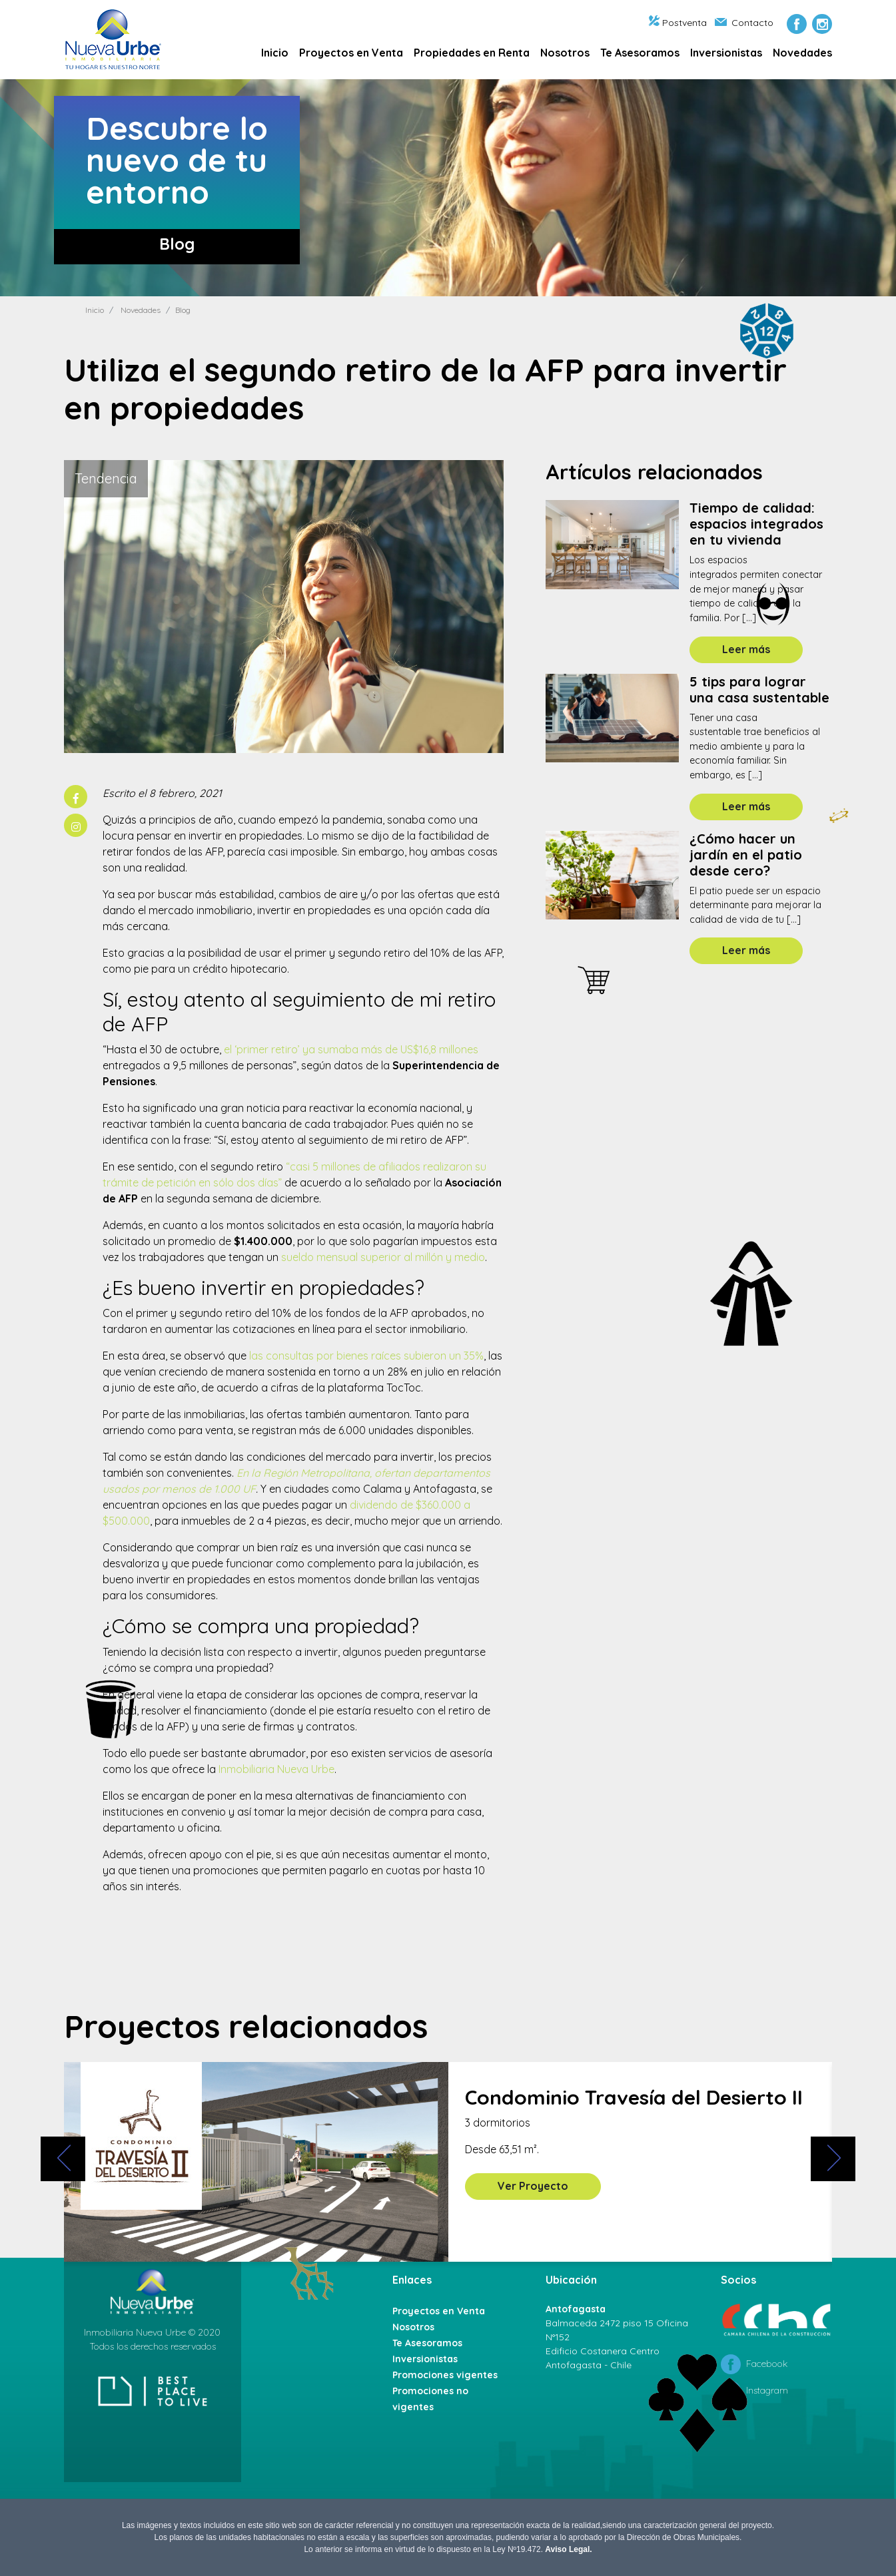 The width and height of the screenshot is (896, 2576). Describe the element at coordinates (773, 603) in the screenshot. I see `select the mad scientist character class` at that location.